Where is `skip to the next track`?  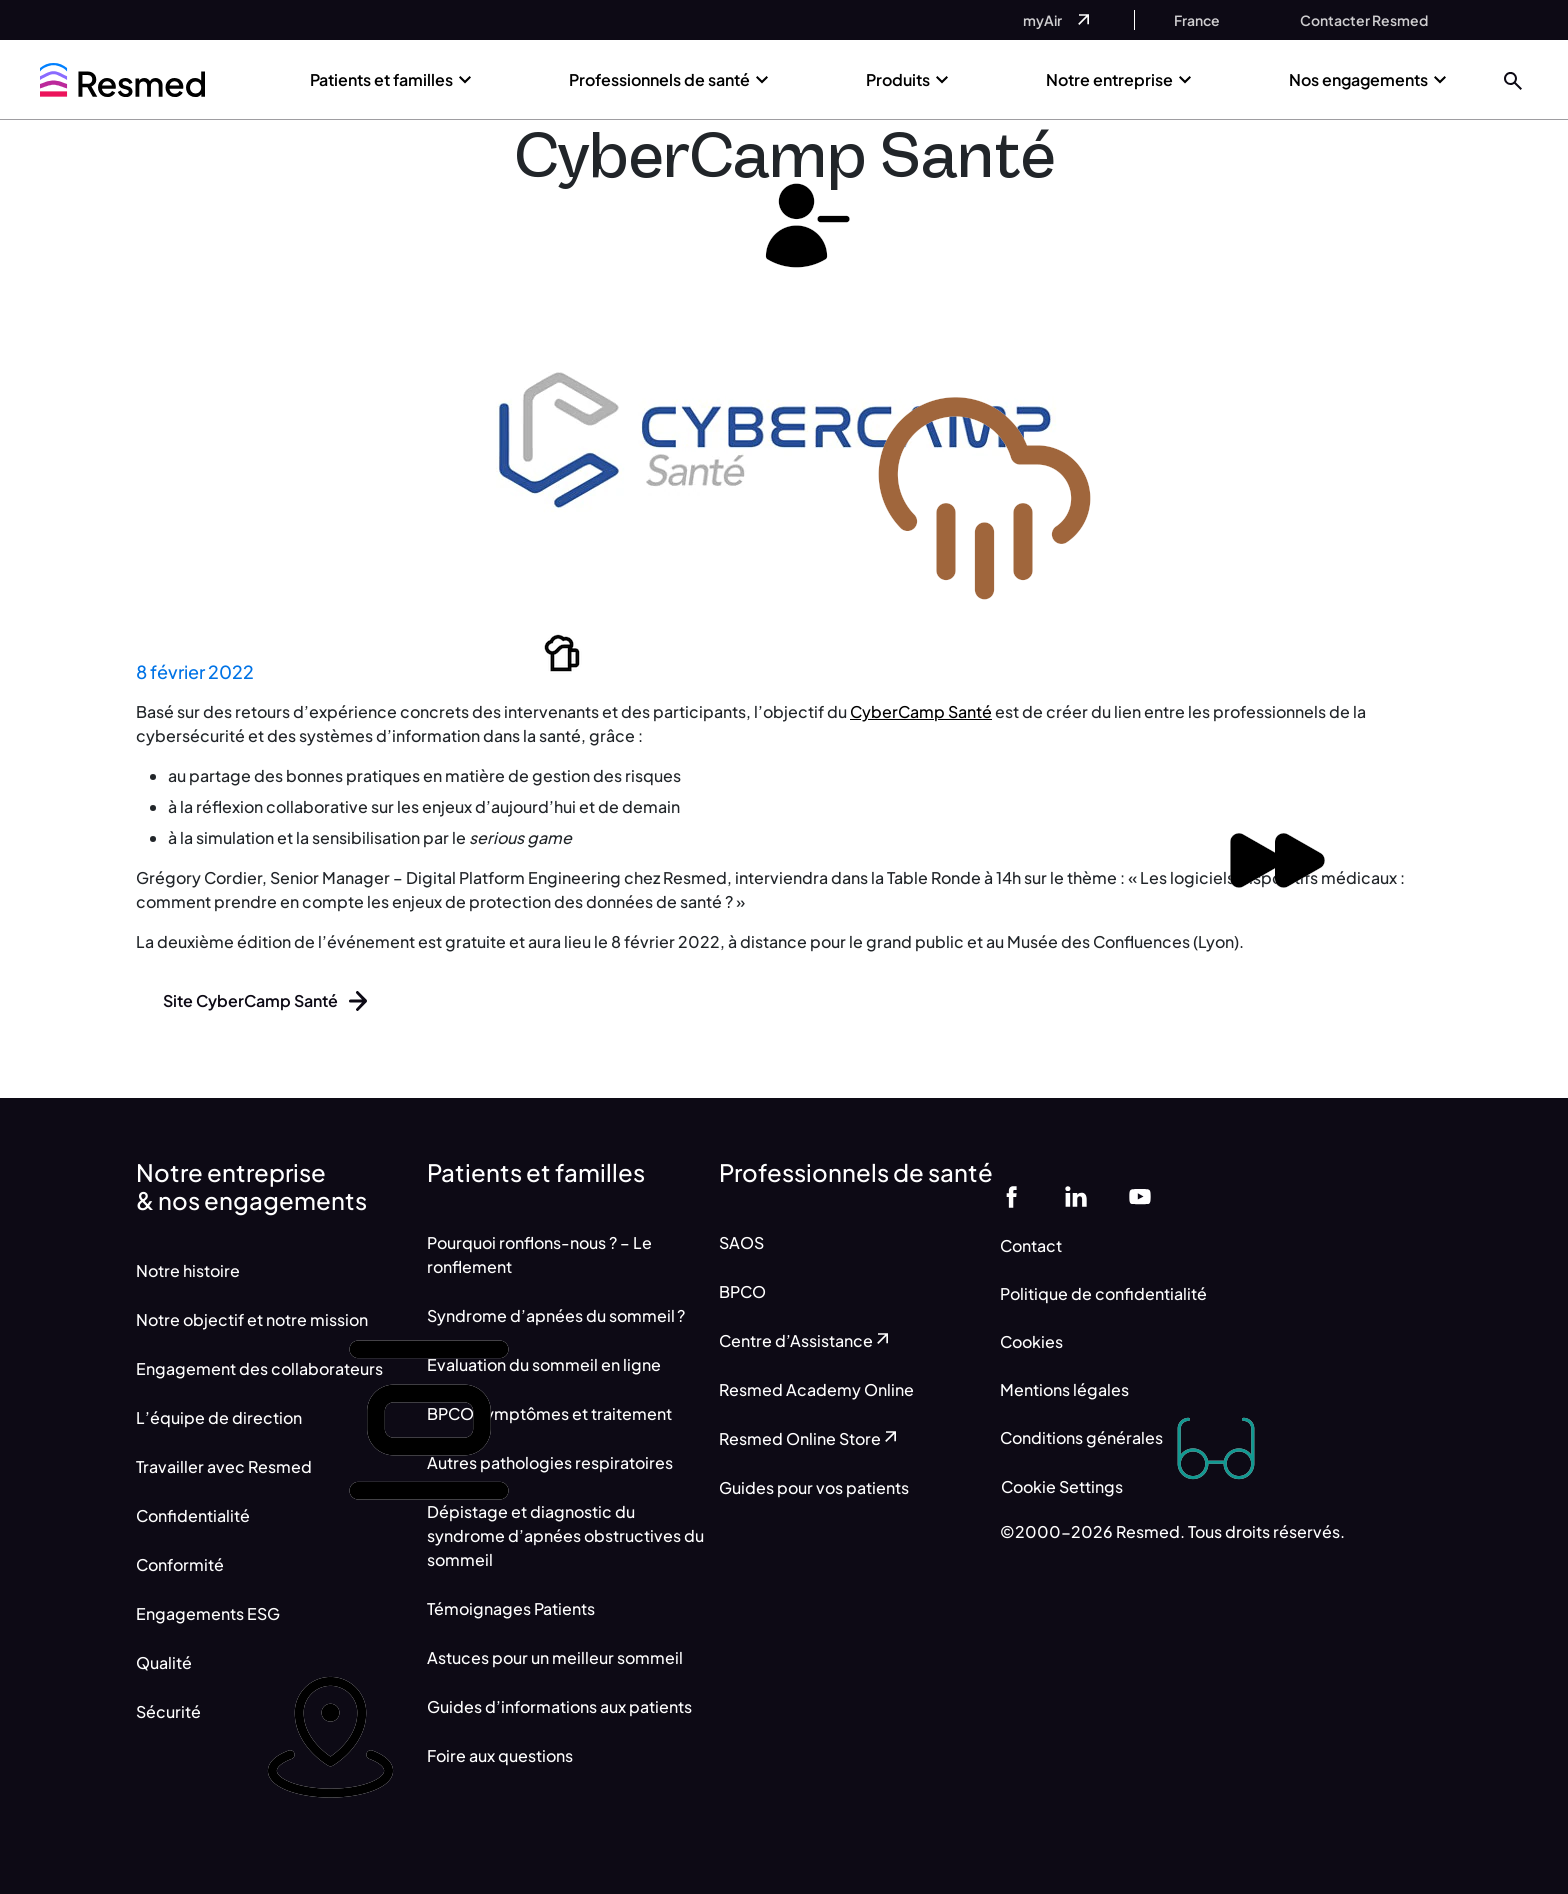
skip to the next track is located at coordinates (1275, 857).